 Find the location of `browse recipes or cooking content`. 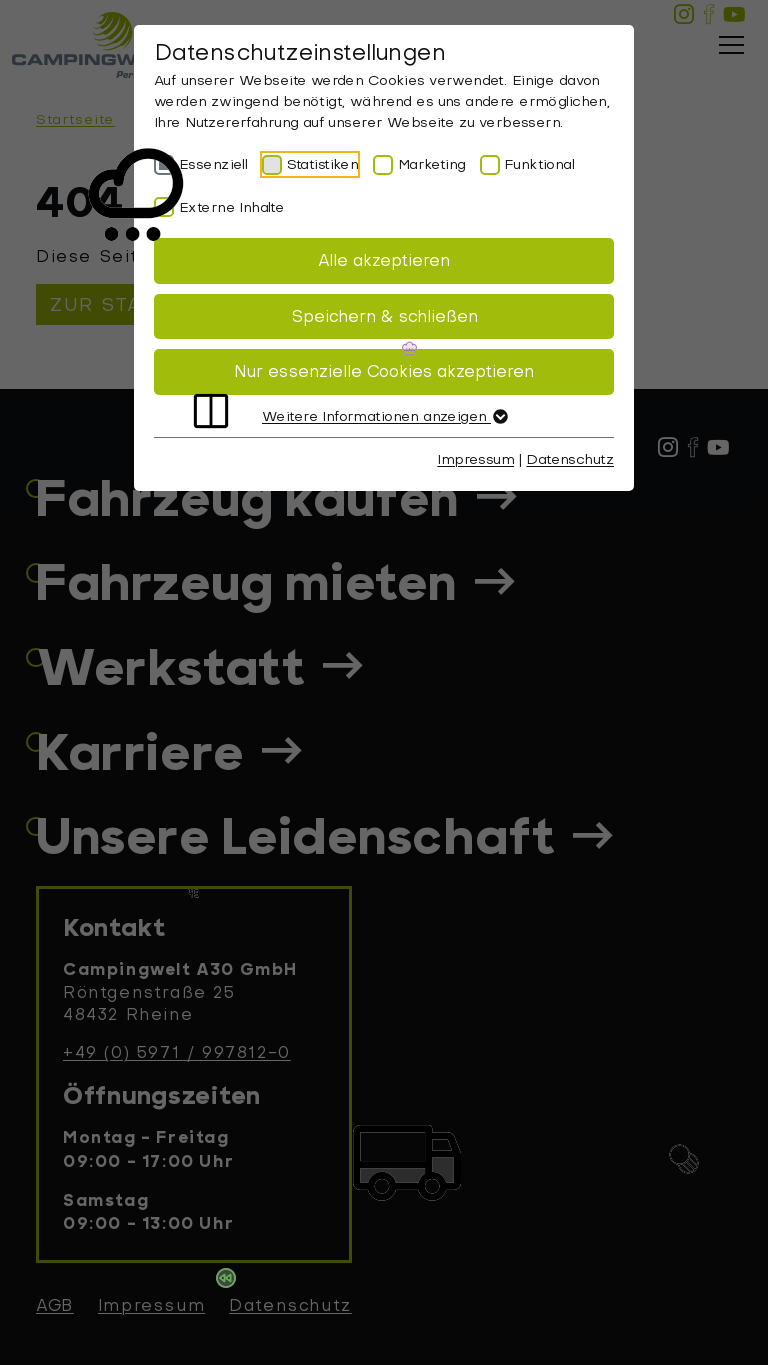

browse recipes or cooking content is located at coordinates (409, 348).